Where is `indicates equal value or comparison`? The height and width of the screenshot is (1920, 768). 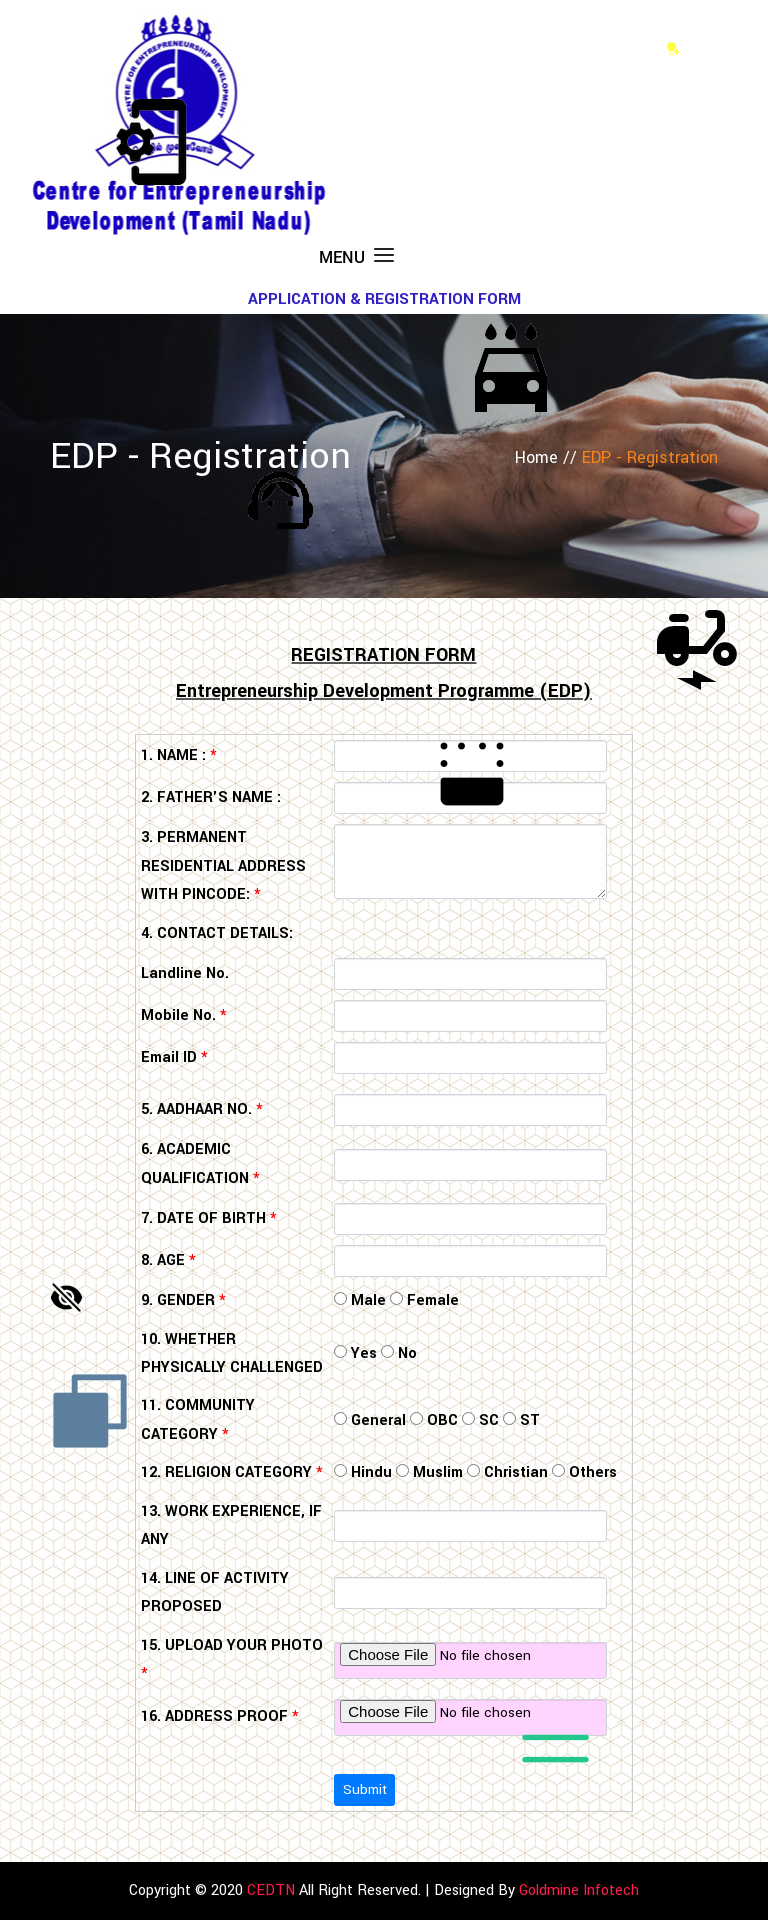
indicates equal value or comparison is located at coordinates (555, 1748).